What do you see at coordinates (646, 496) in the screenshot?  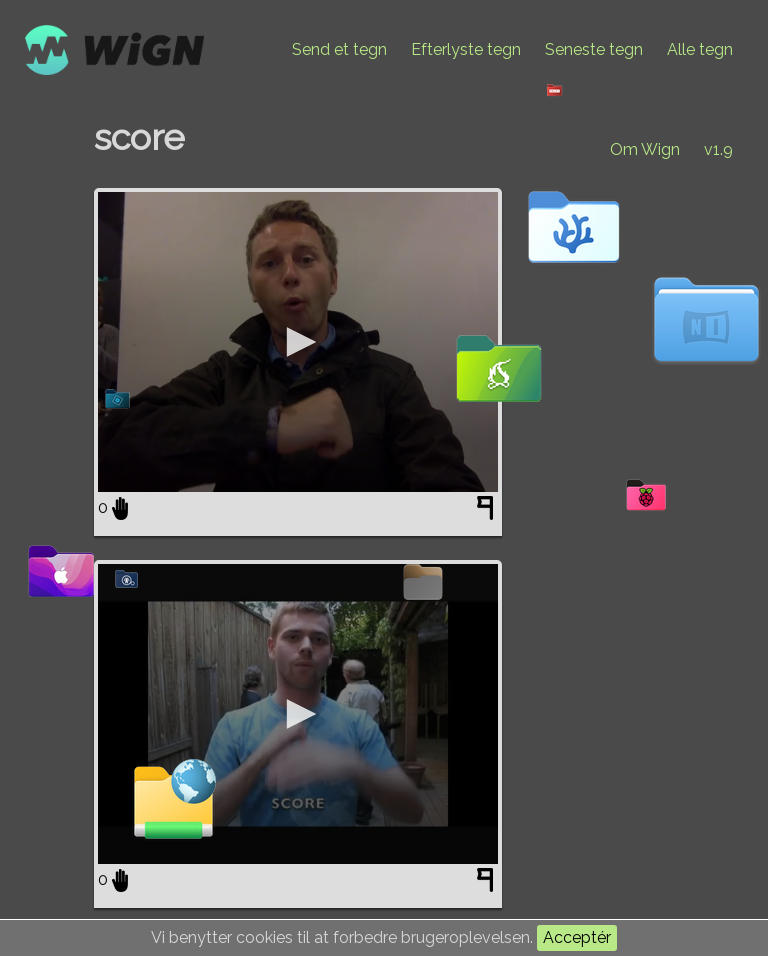 I see `open raspberry pi project files` at bounding box center [646, 496].